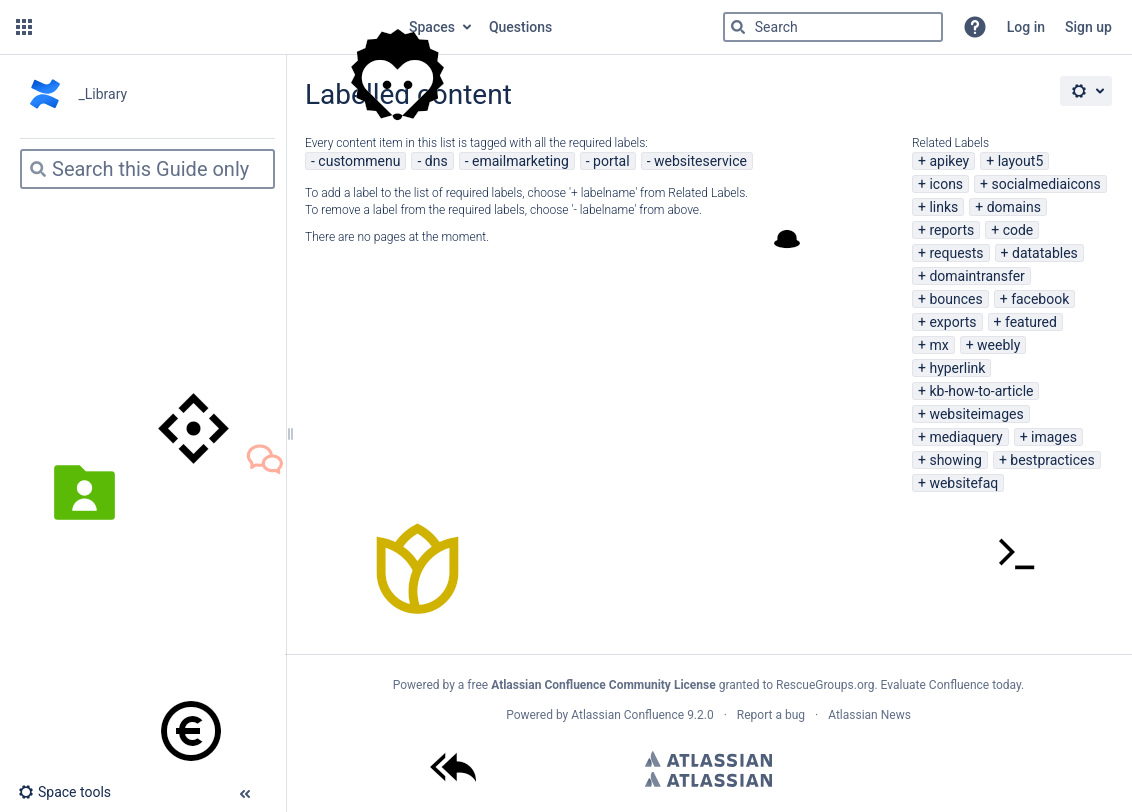 The image size is (1132, 812). Describe the element at coordinates (1017, 552) in the screenshot. I see `open command line interface` at that location.